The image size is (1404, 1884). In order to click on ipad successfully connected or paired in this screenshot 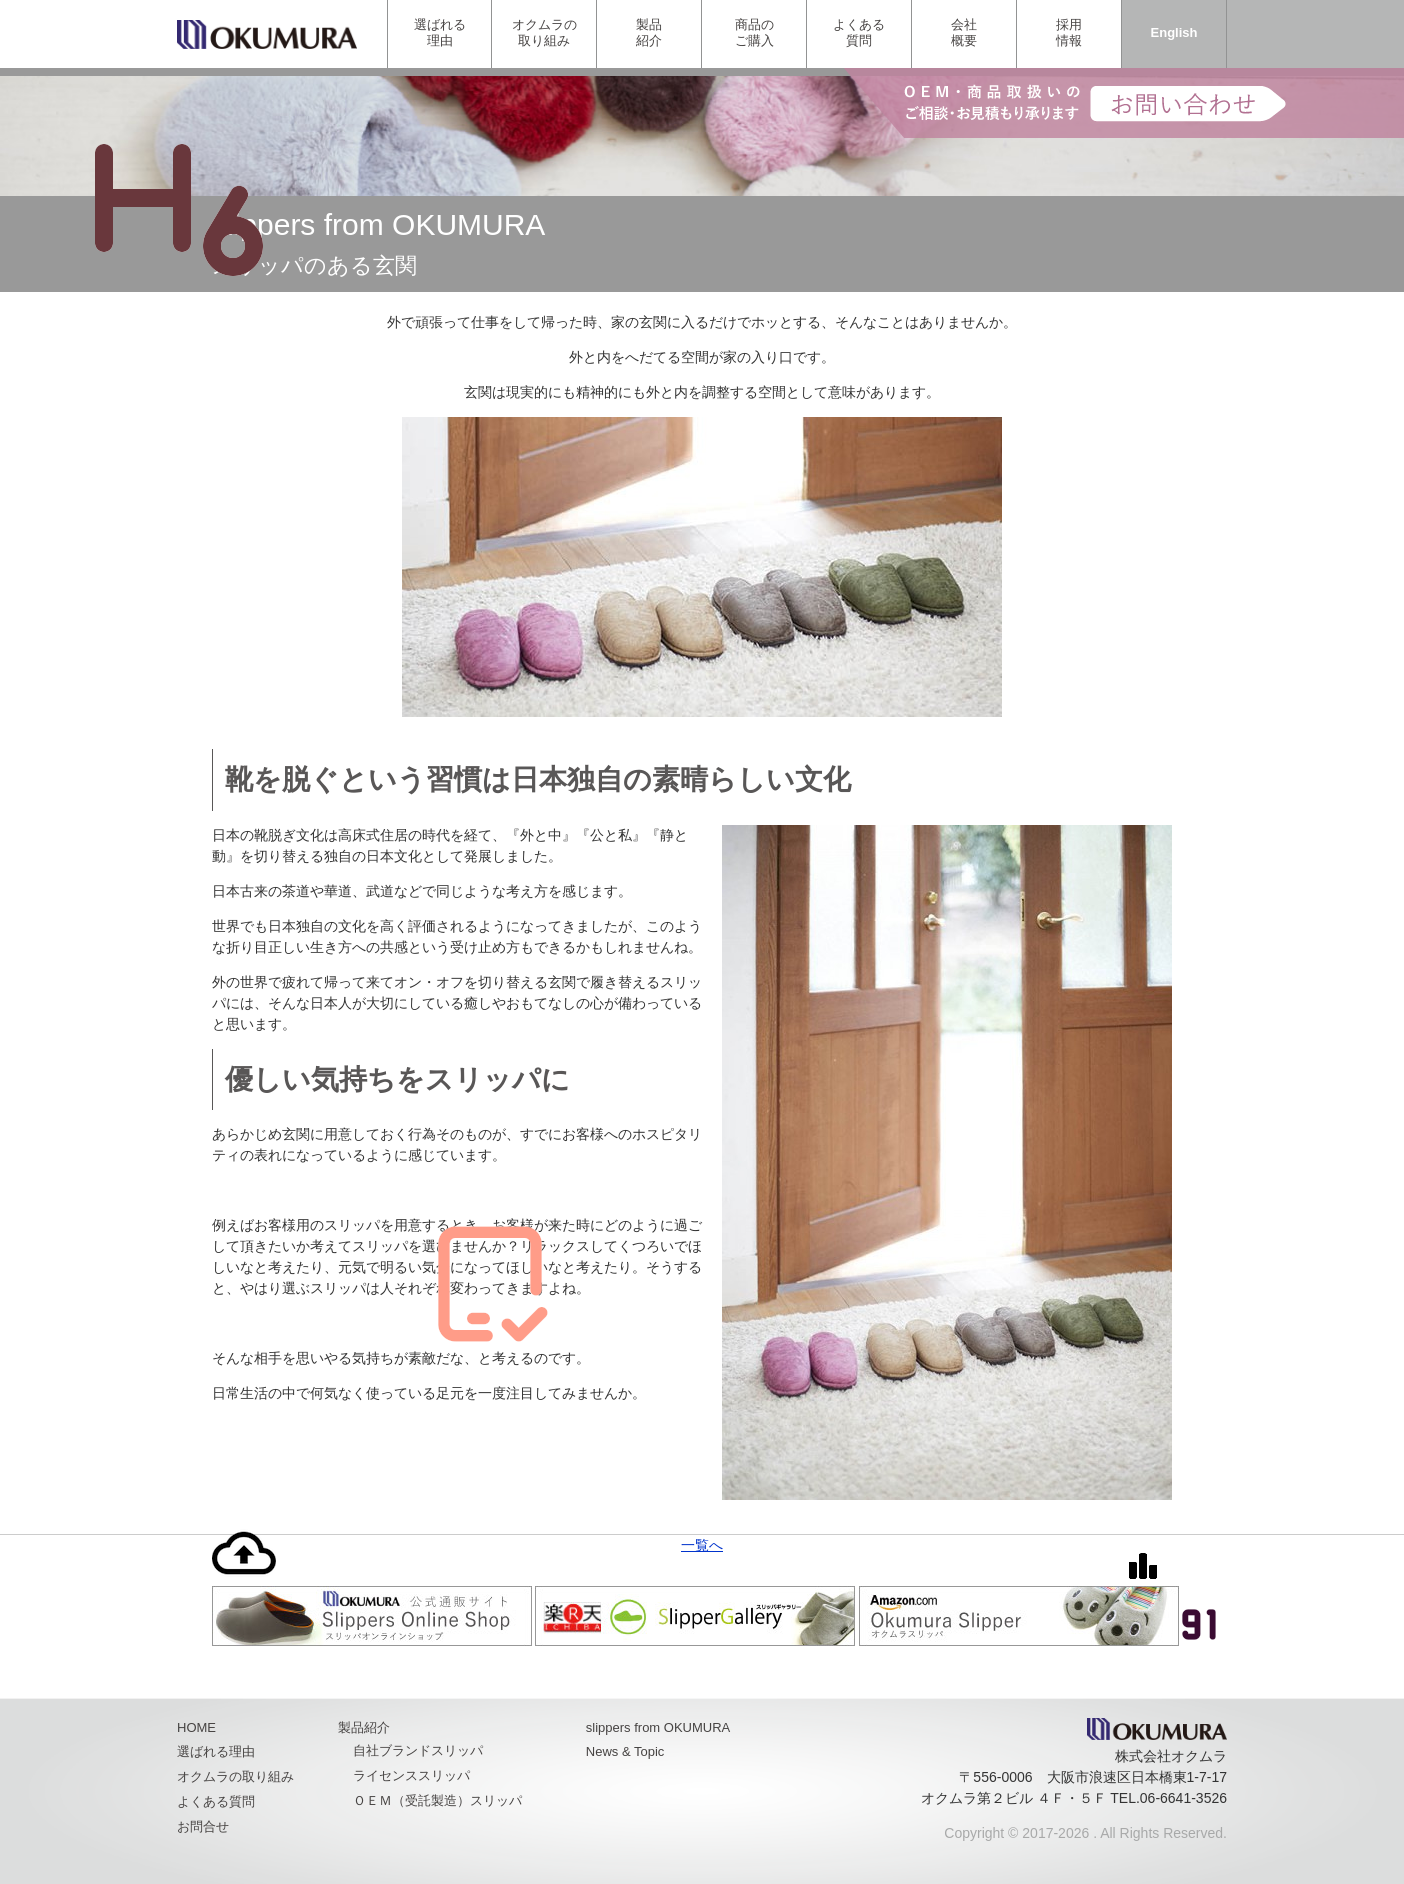, I will do `click(490, 1284)`.